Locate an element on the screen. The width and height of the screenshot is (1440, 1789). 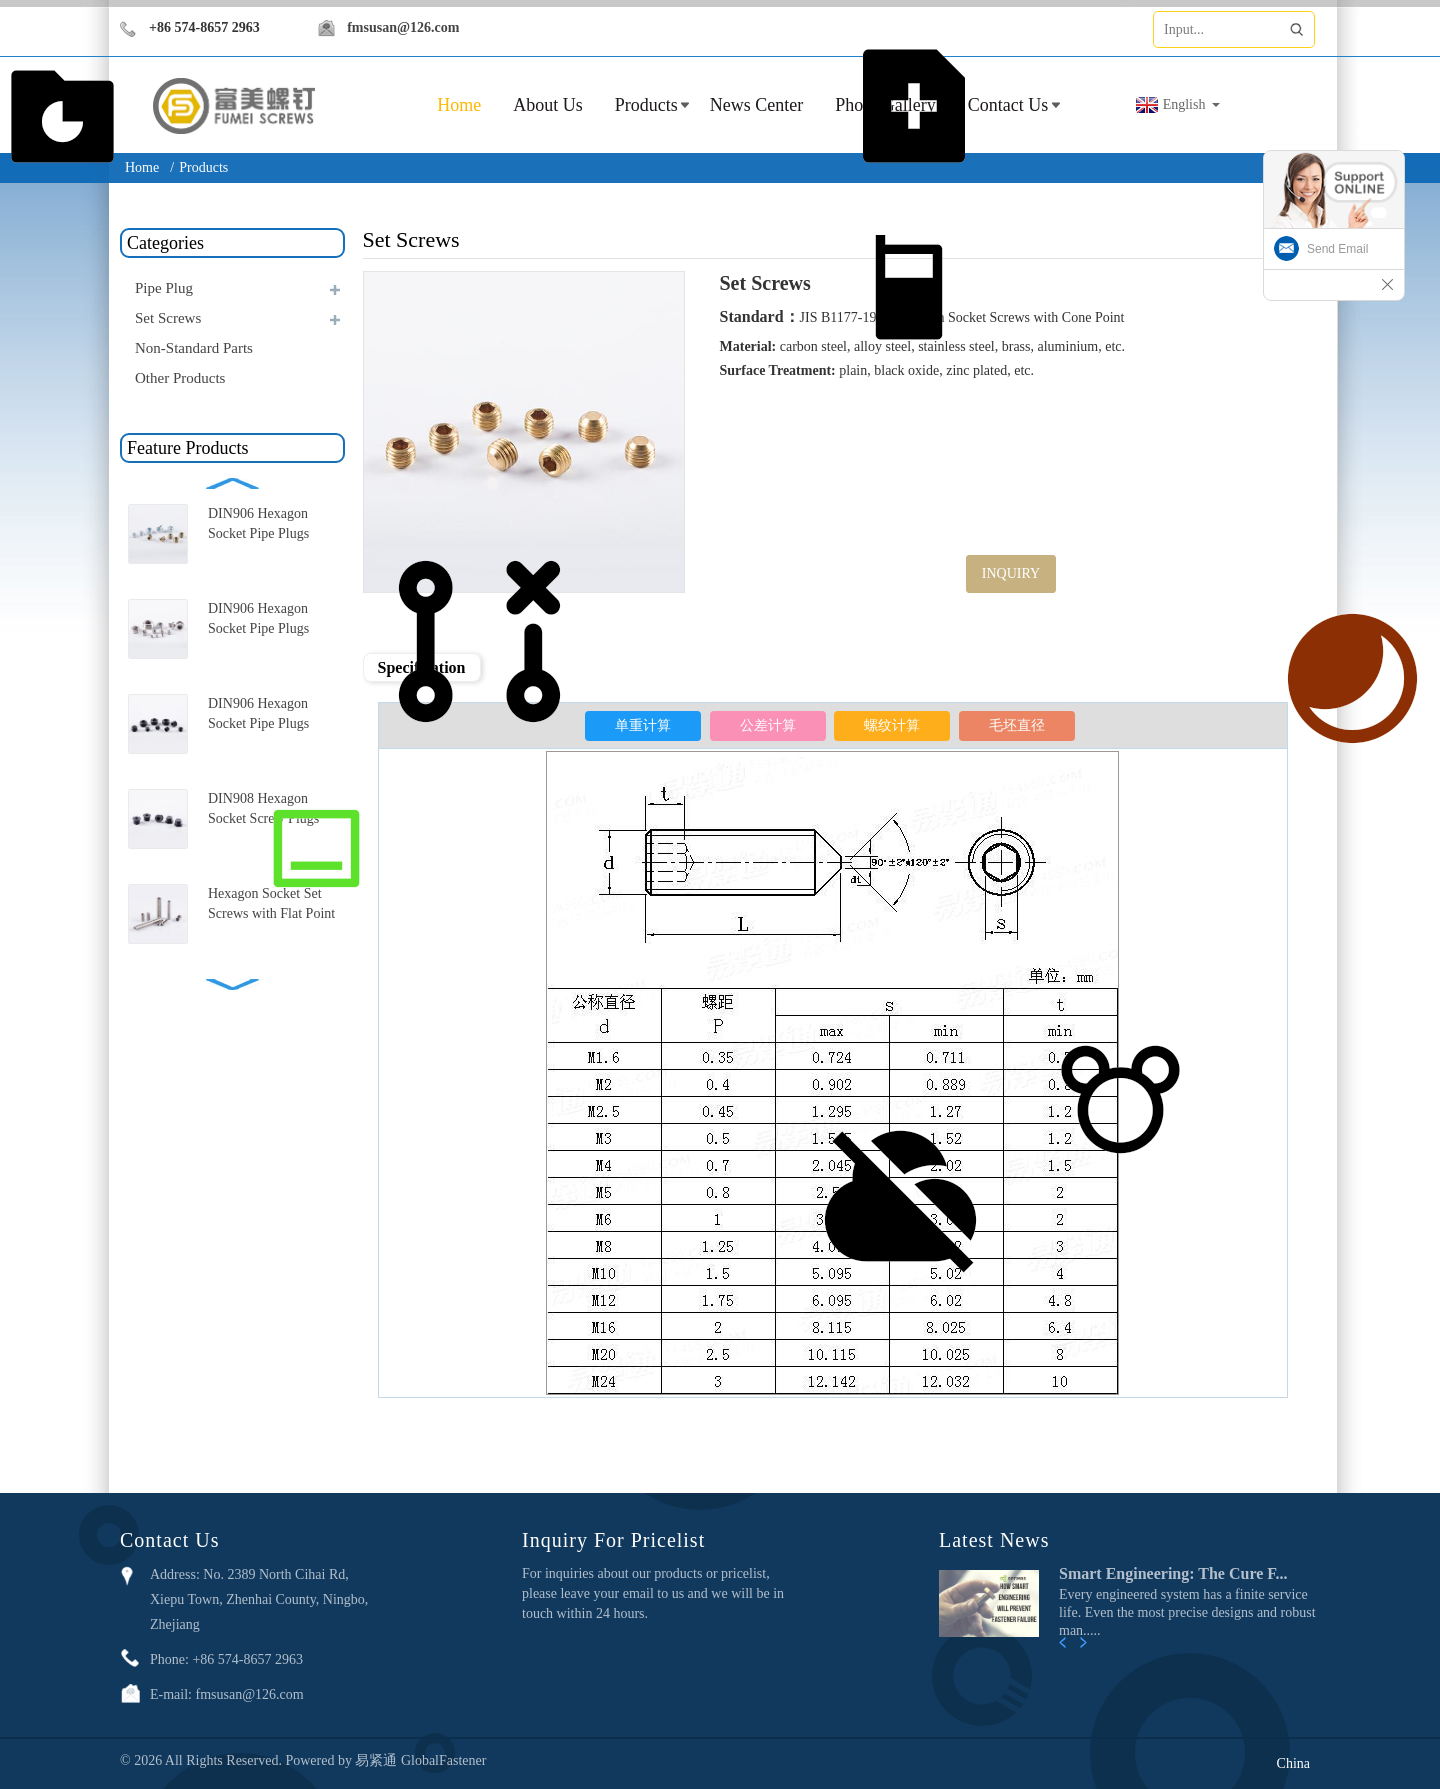
create a new file is located at coordinates (914, 106).